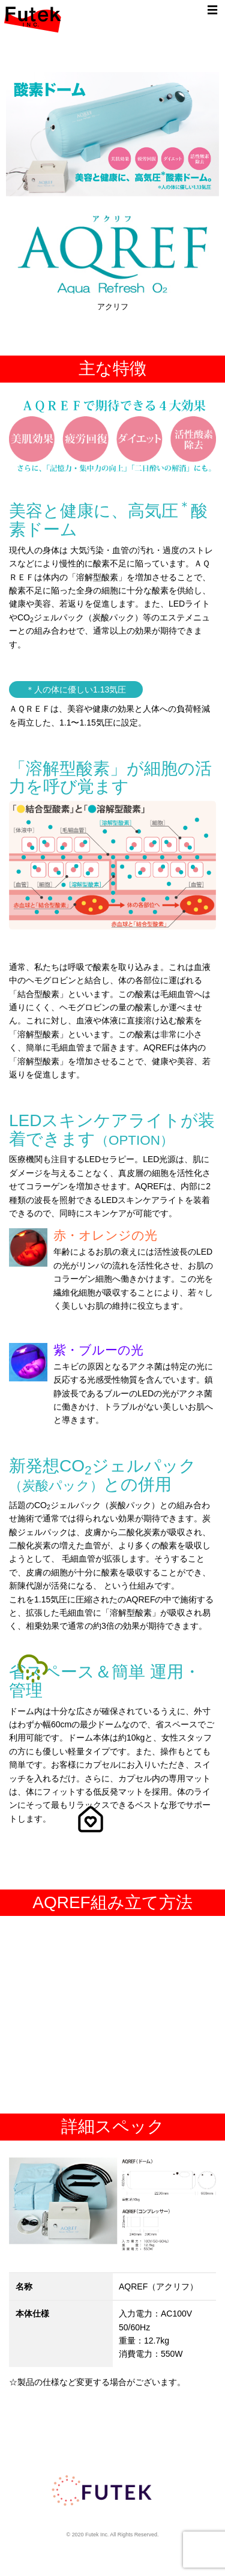 This screenshot has height=2576, width=225. What do you see at coordinates (33, 1668) in the screenshot?
I see `indicates light rain or drizzle conditions` at bounding box center [33, 1668].